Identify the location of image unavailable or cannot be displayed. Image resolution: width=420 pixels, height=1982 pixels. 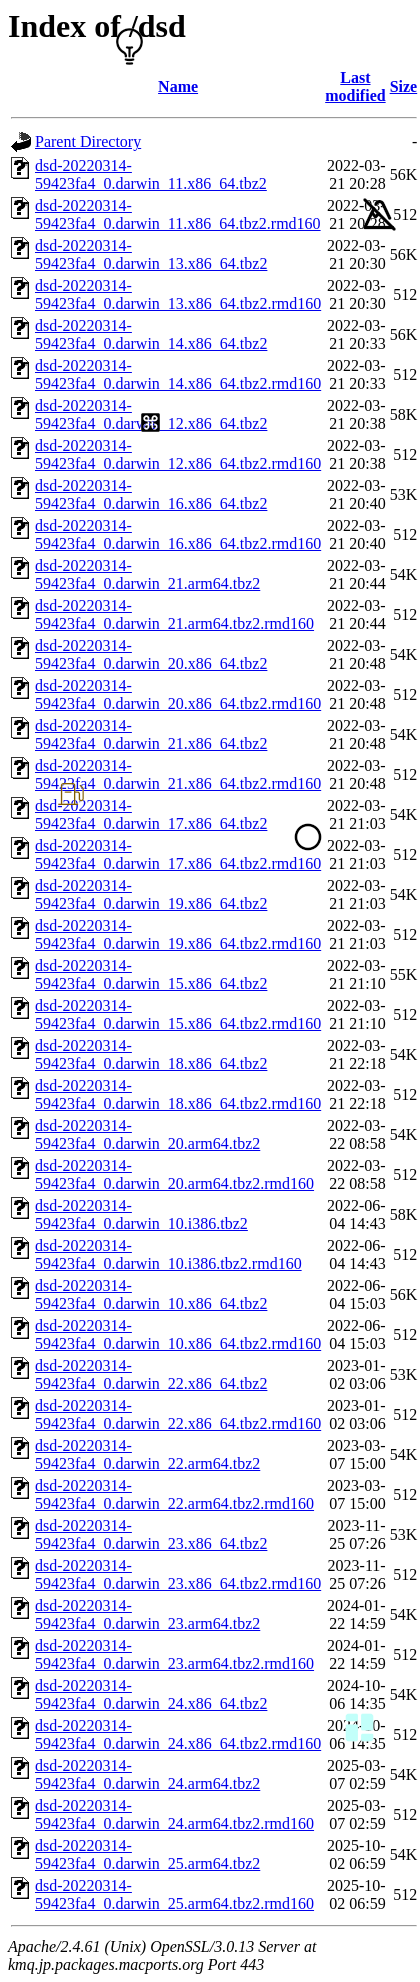
(379, 214).